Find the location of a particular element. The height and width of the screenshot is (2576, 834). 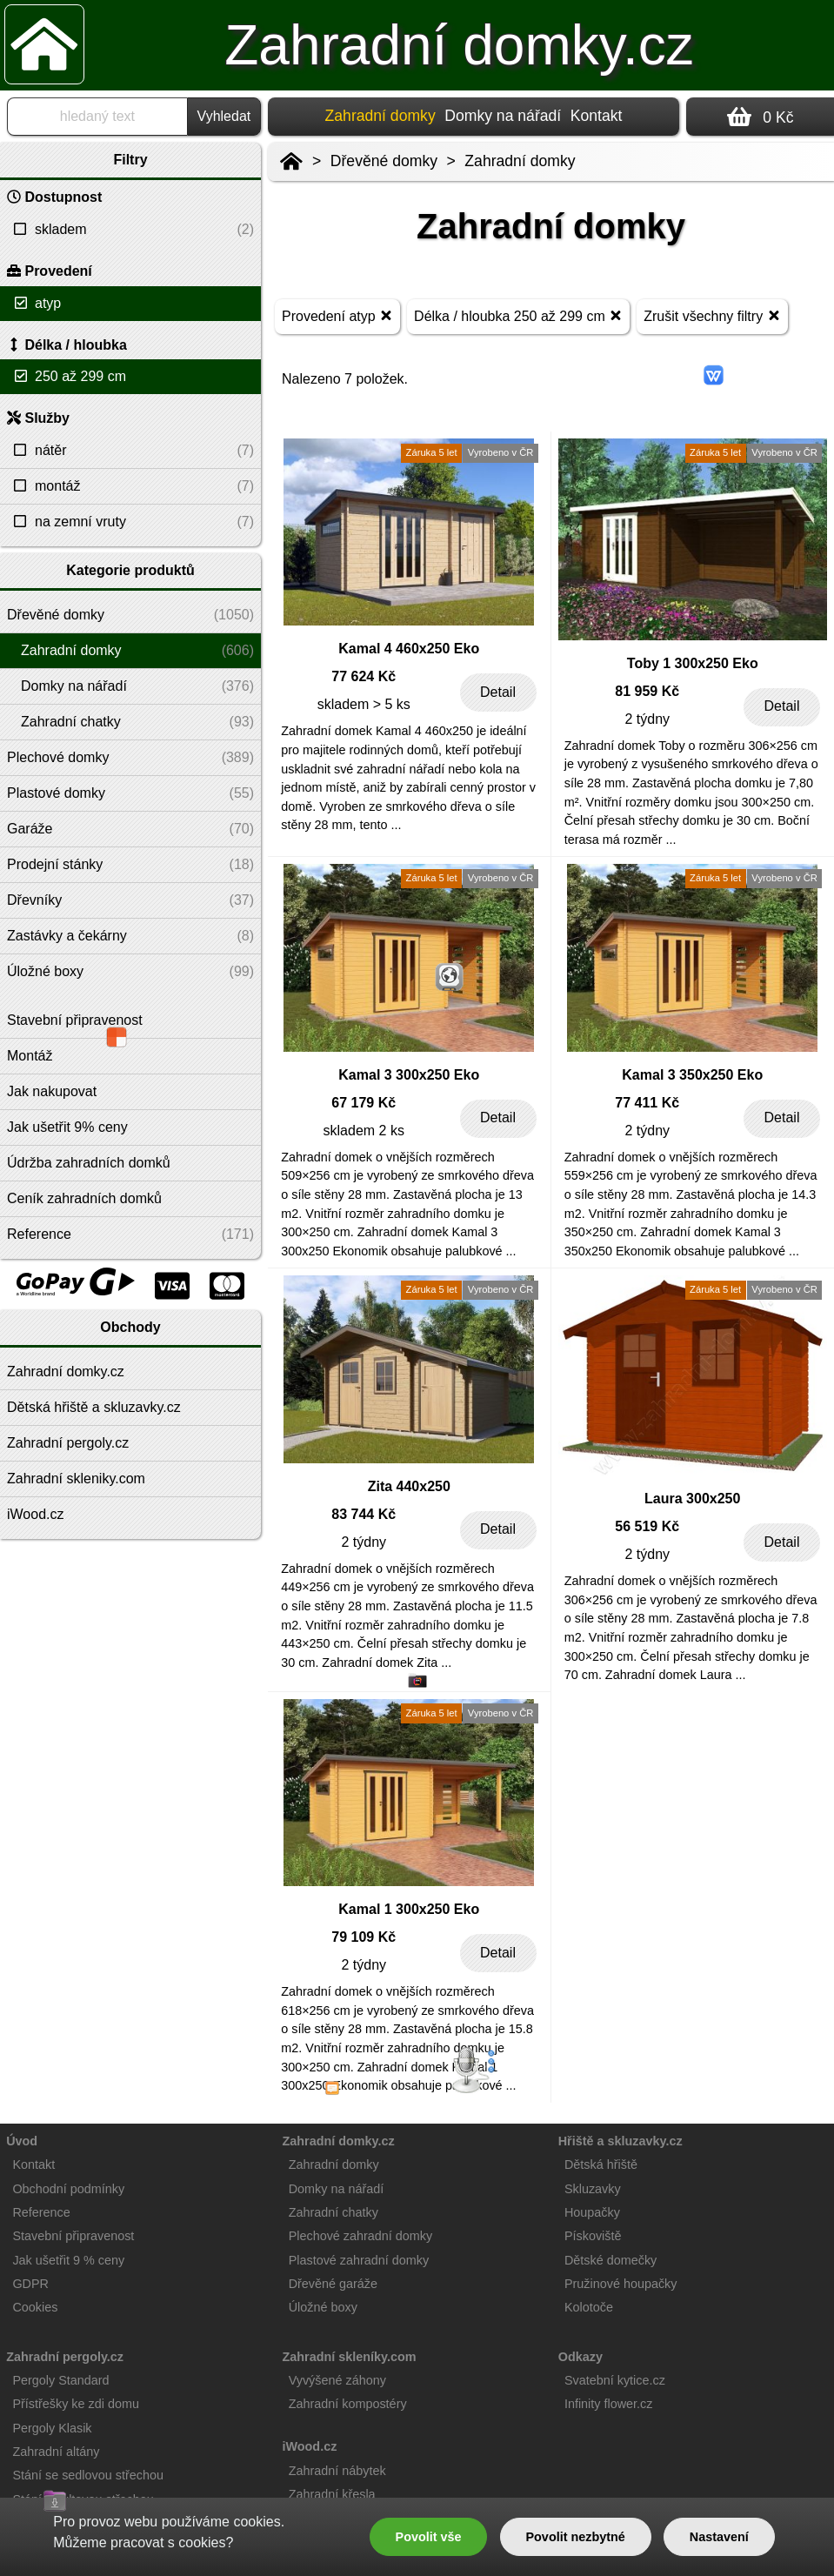

configure iSCSI network storage settings is located at coordinates (449, 977).